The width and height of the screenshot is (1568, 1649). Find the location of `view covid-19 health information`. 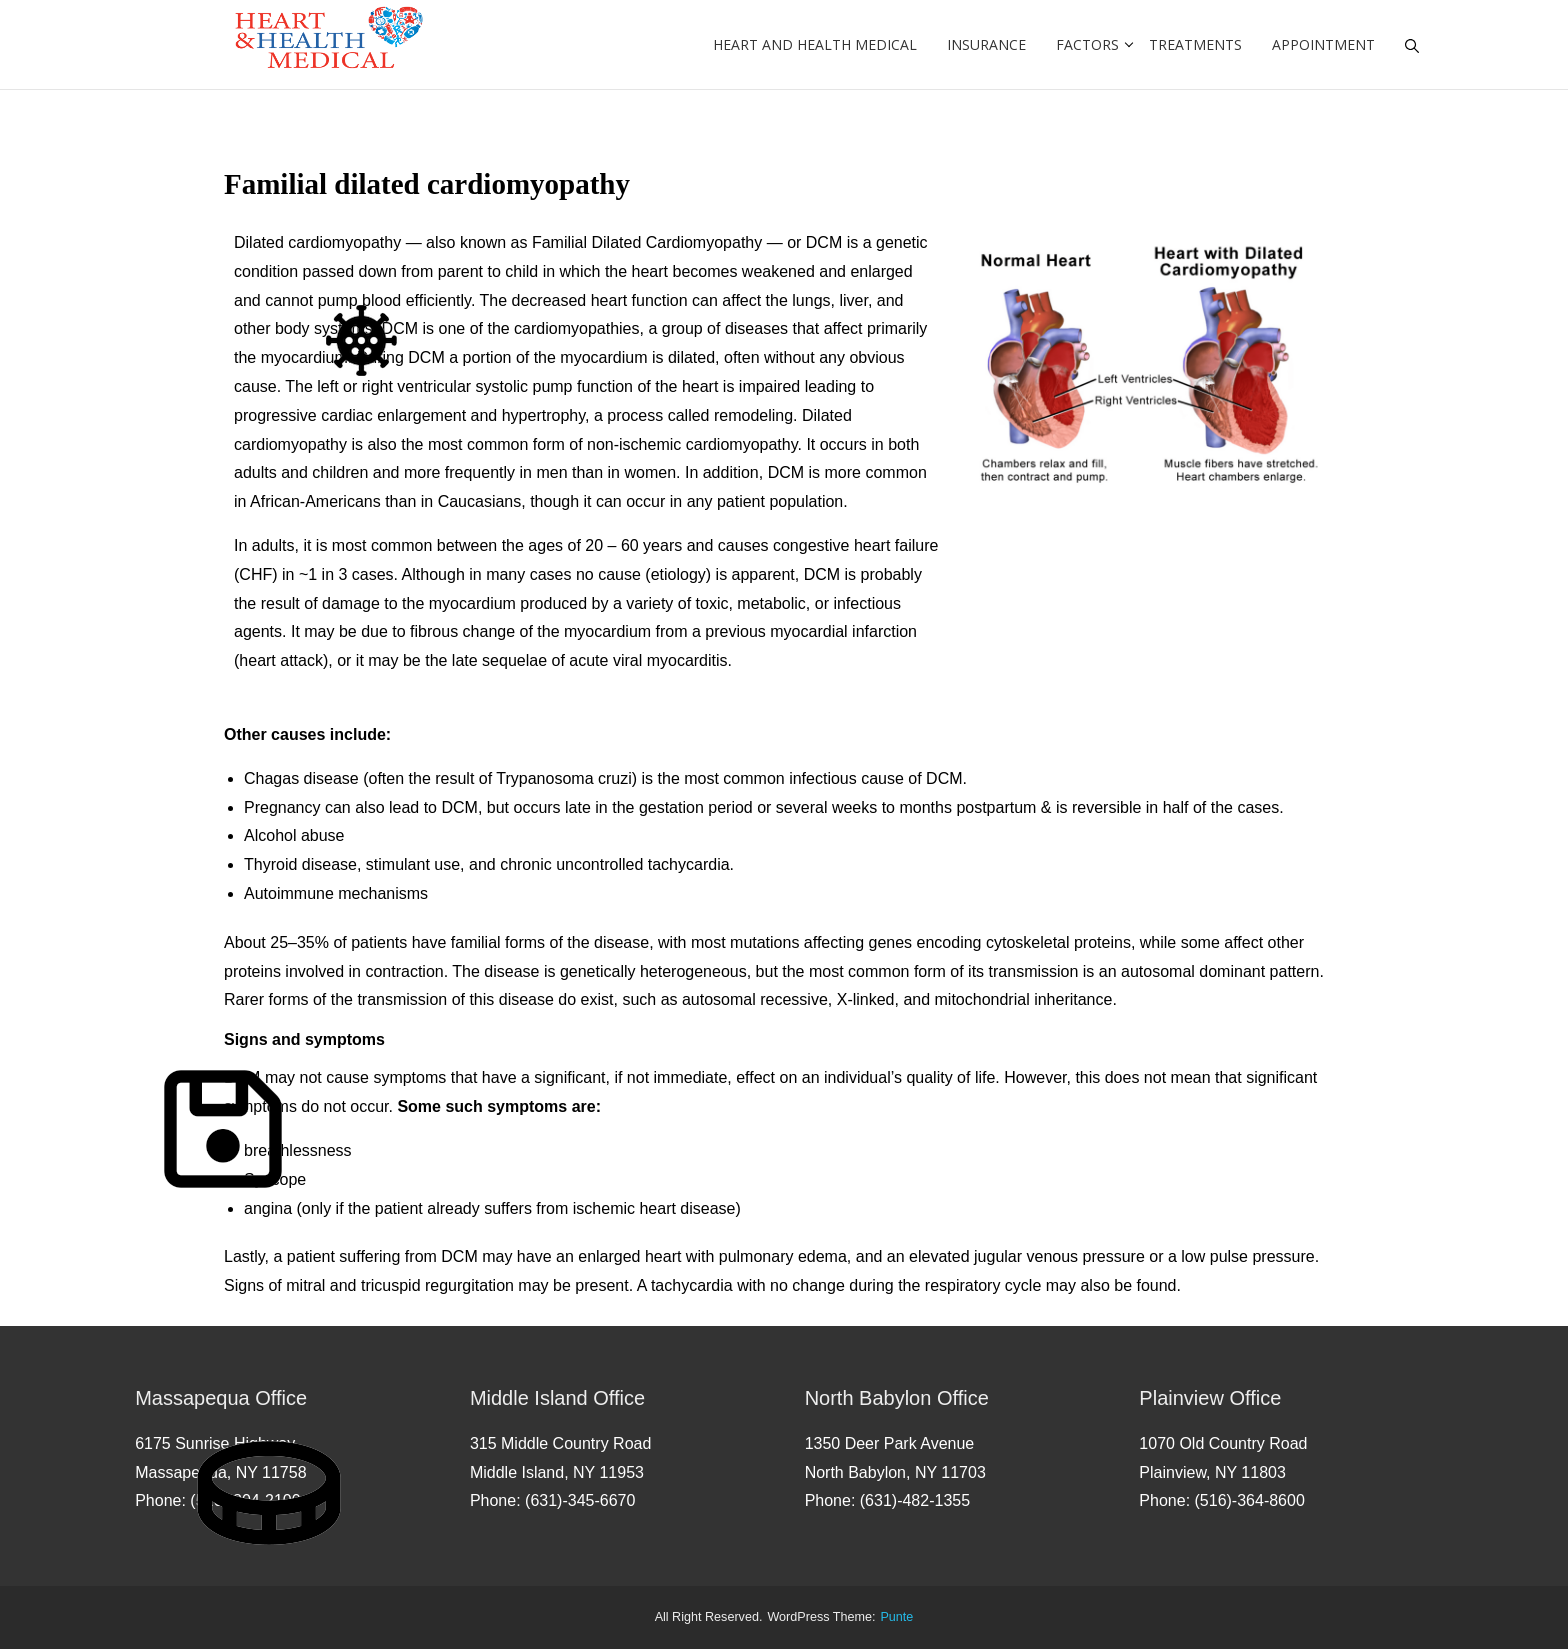

view covid-19 health information is located at coordinates (361, 340).